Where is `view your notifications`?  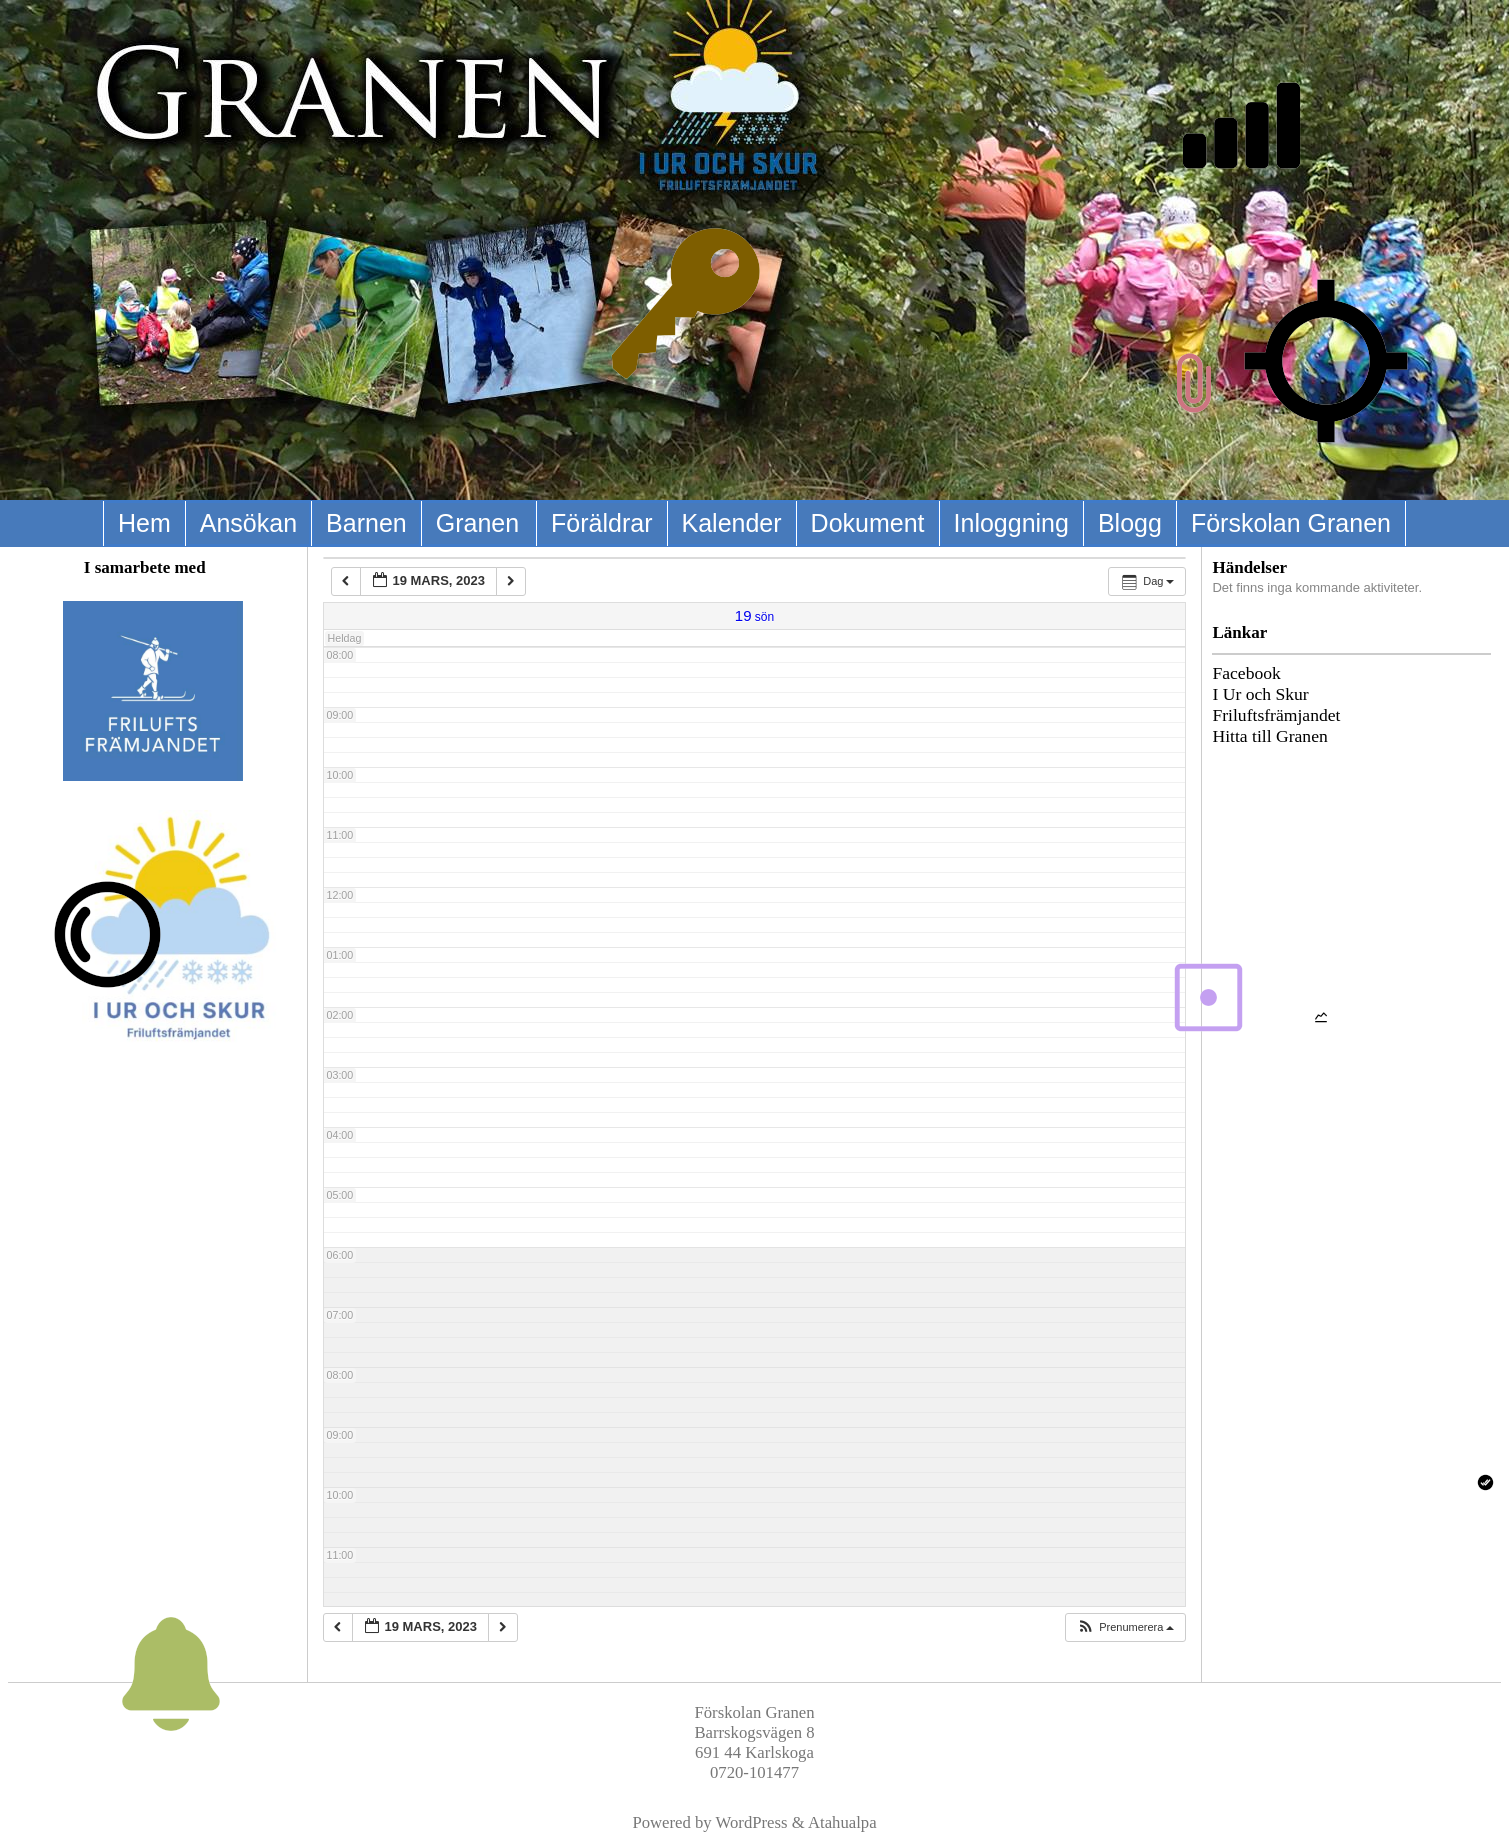 view your notifications is located at coordinates (171, 1674).